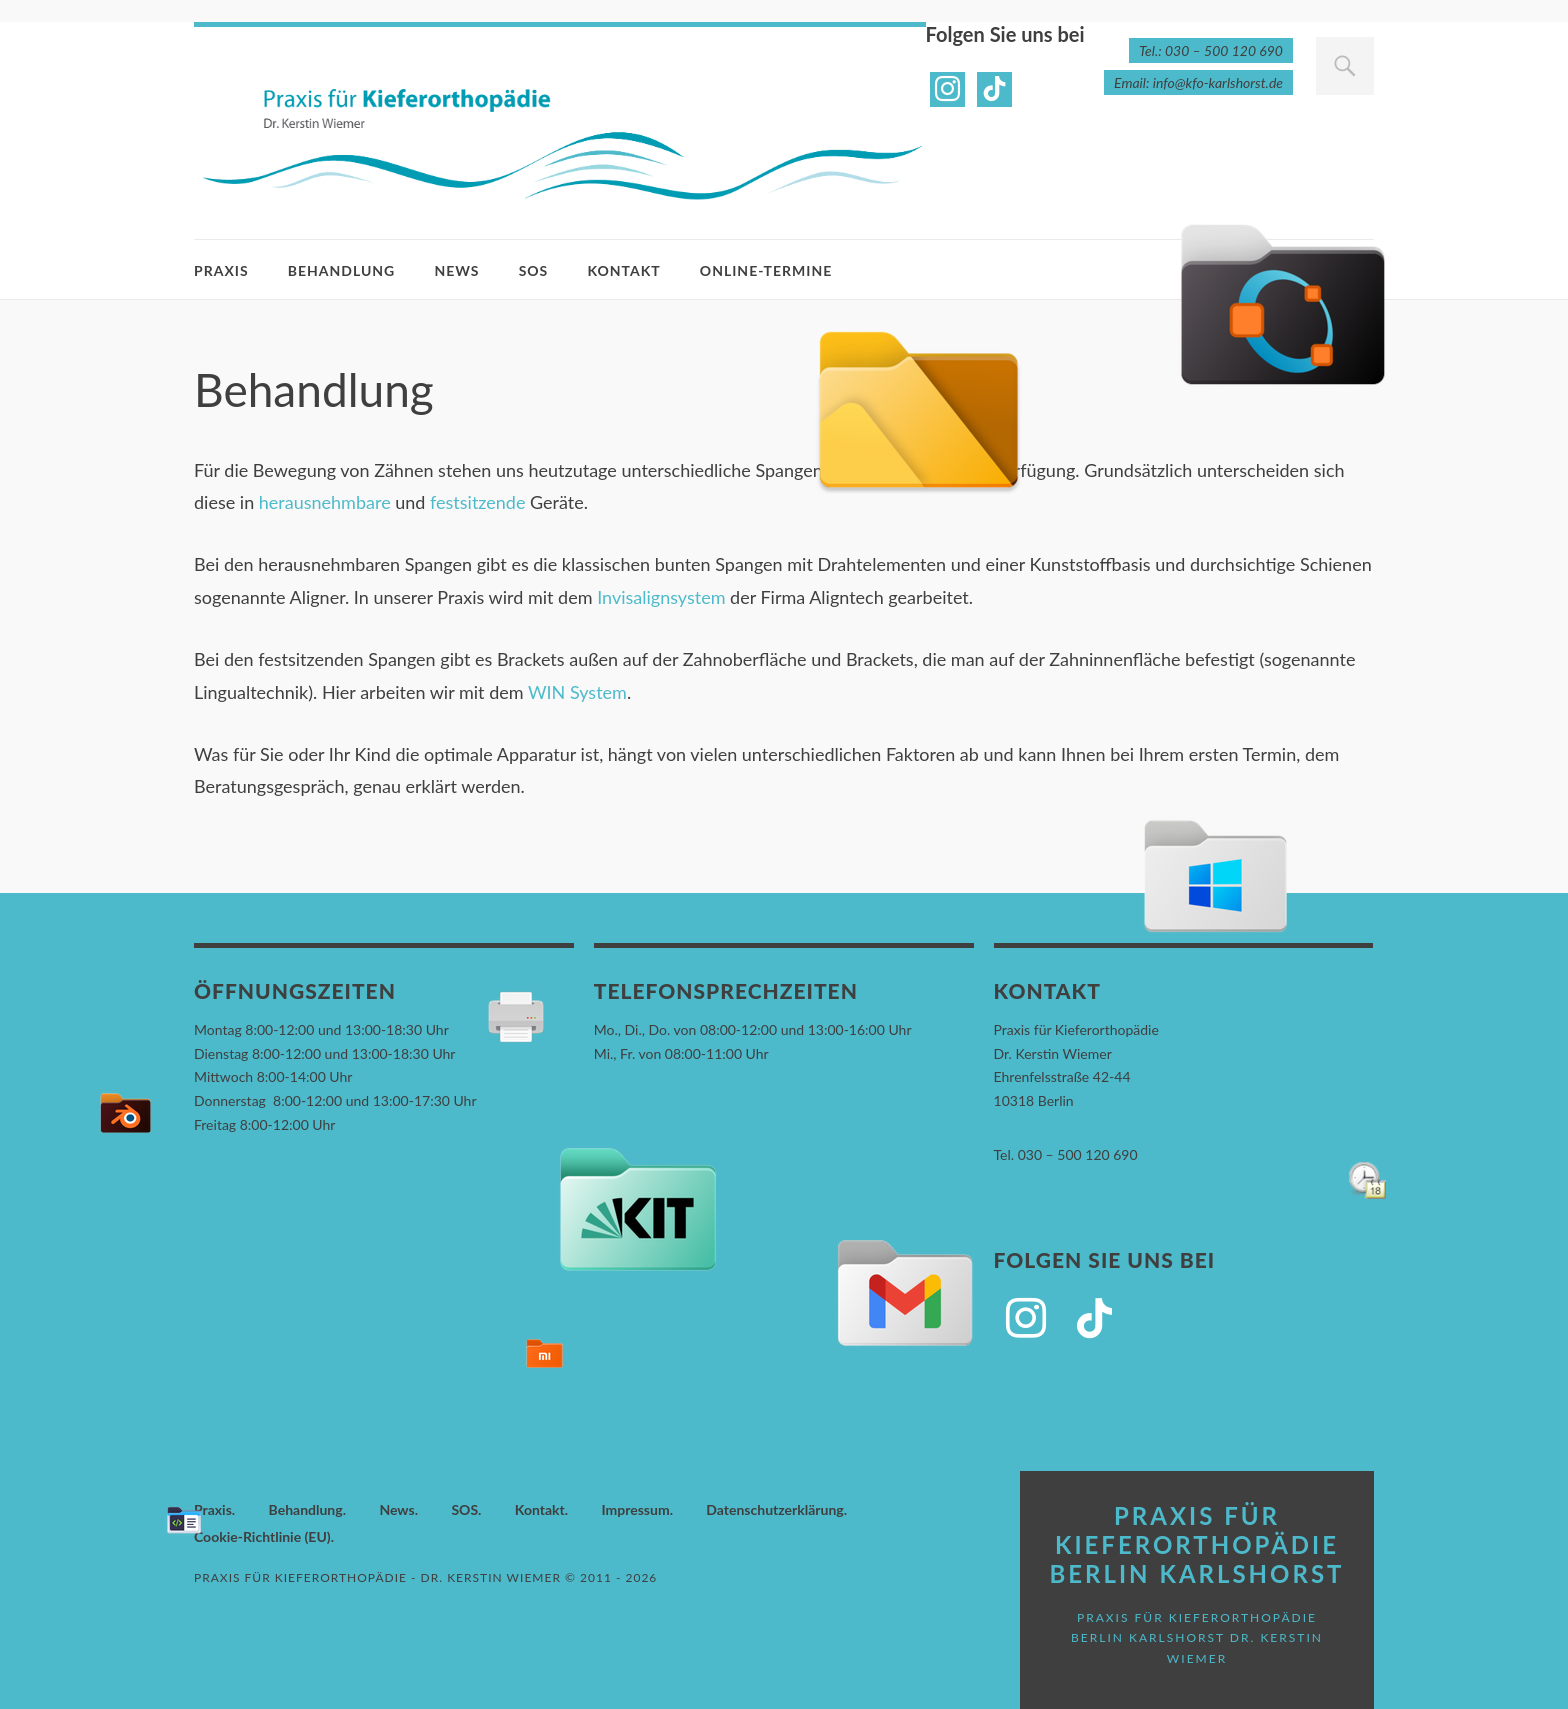 This screenshot has width=1568, height=1709. What do you see at coordinates (904, 1296) in the screenshot?
I see `open folder containing Gmail messages or exports` at bounding box center [904, 1296].